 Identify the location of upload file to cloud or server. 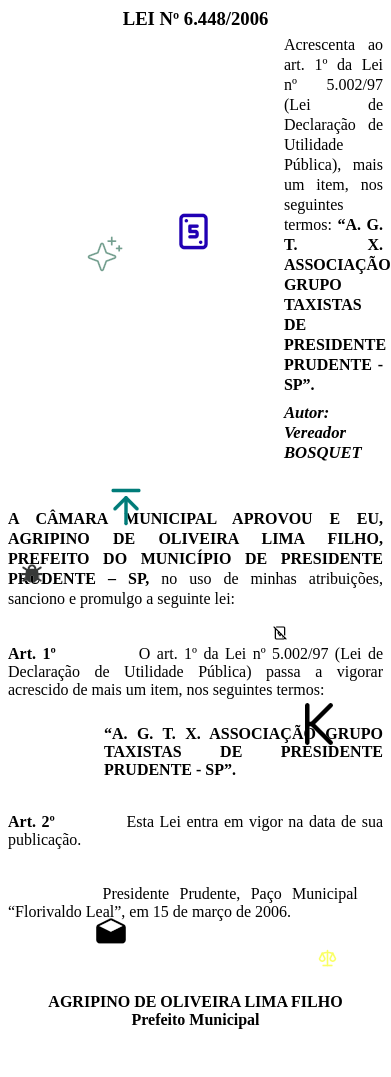
(126, 507).